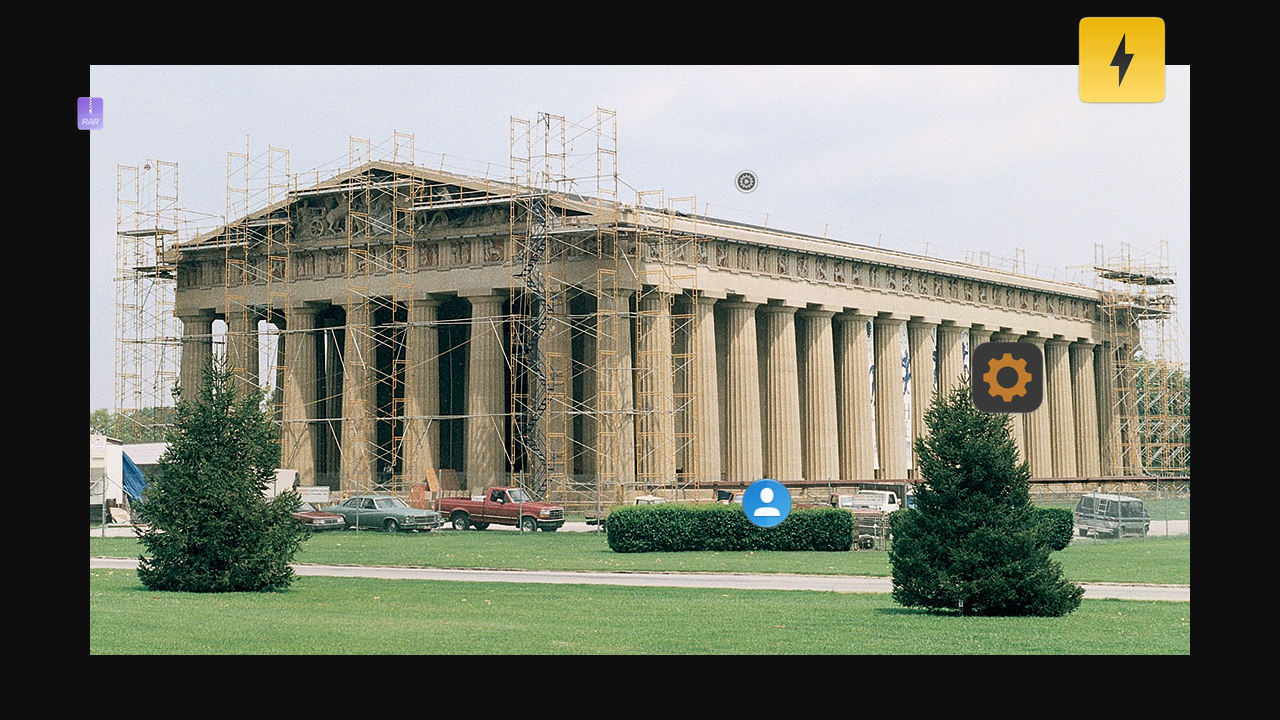 This screenshot has height=720, width=1280. Describe the element at coordinates (90, 113) in the screenshot. I see `a compressed RAR archive file` at that location.